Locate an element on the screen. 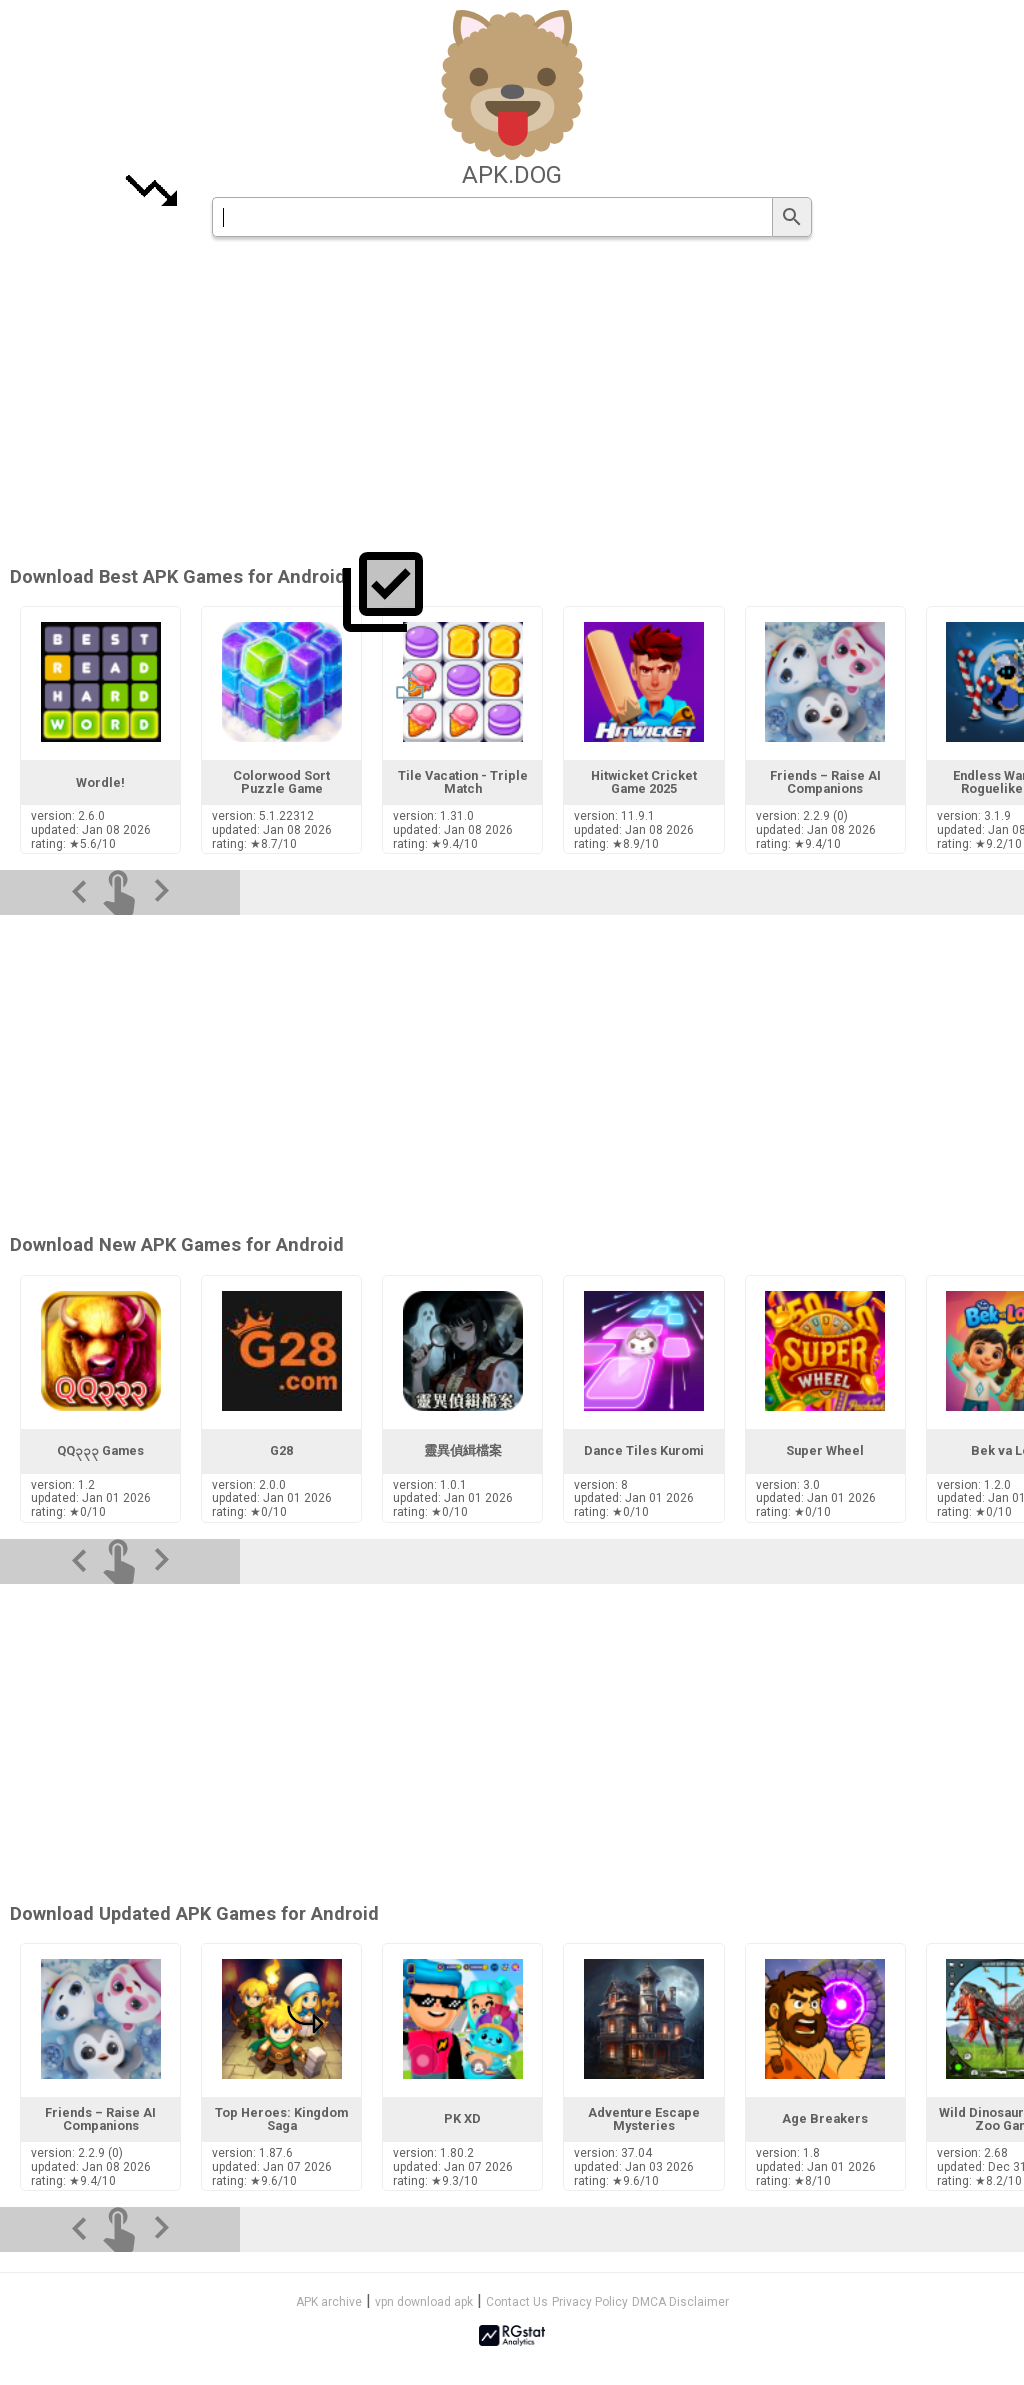 This screenshot has width=1024, height=2385. item successfully added to library is located at coordinates (383, 592).